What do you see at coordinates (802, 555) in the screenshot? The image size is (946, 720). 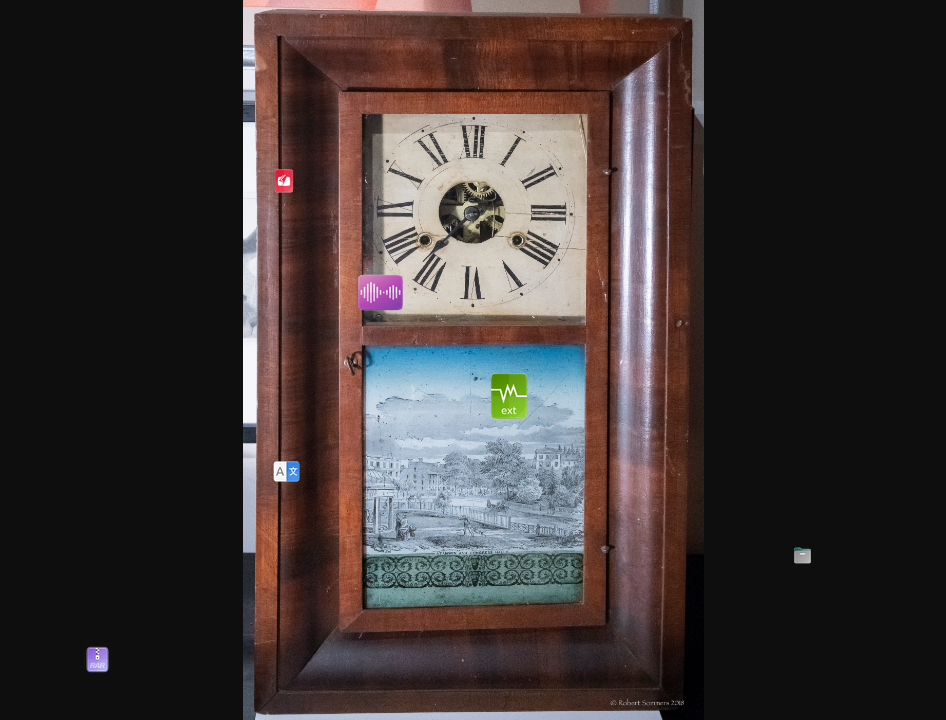 I see `open the file manager application` at bounding box center [802, 555].